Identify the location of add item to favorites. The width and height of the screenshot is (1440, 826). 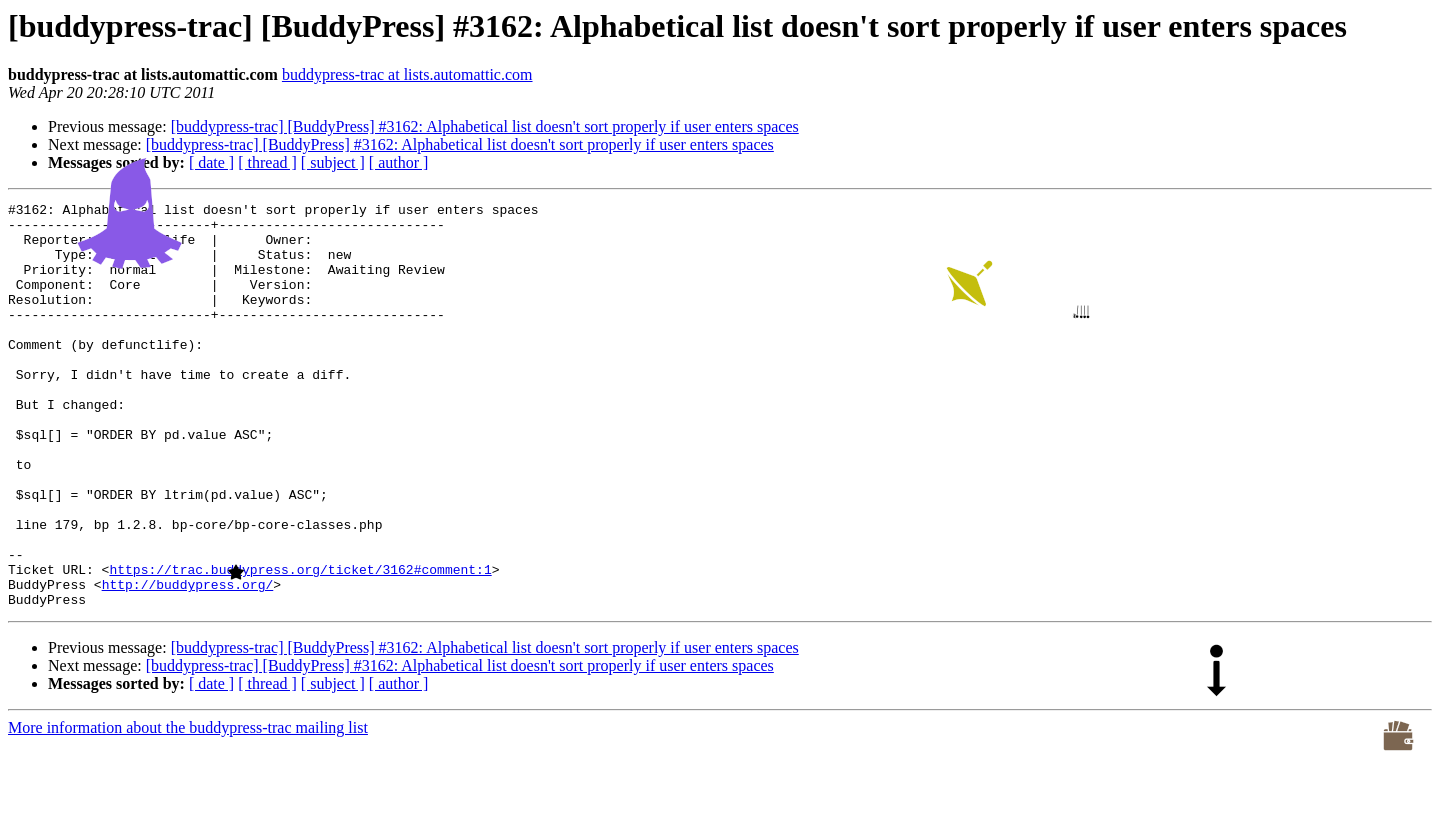
(236, 572).